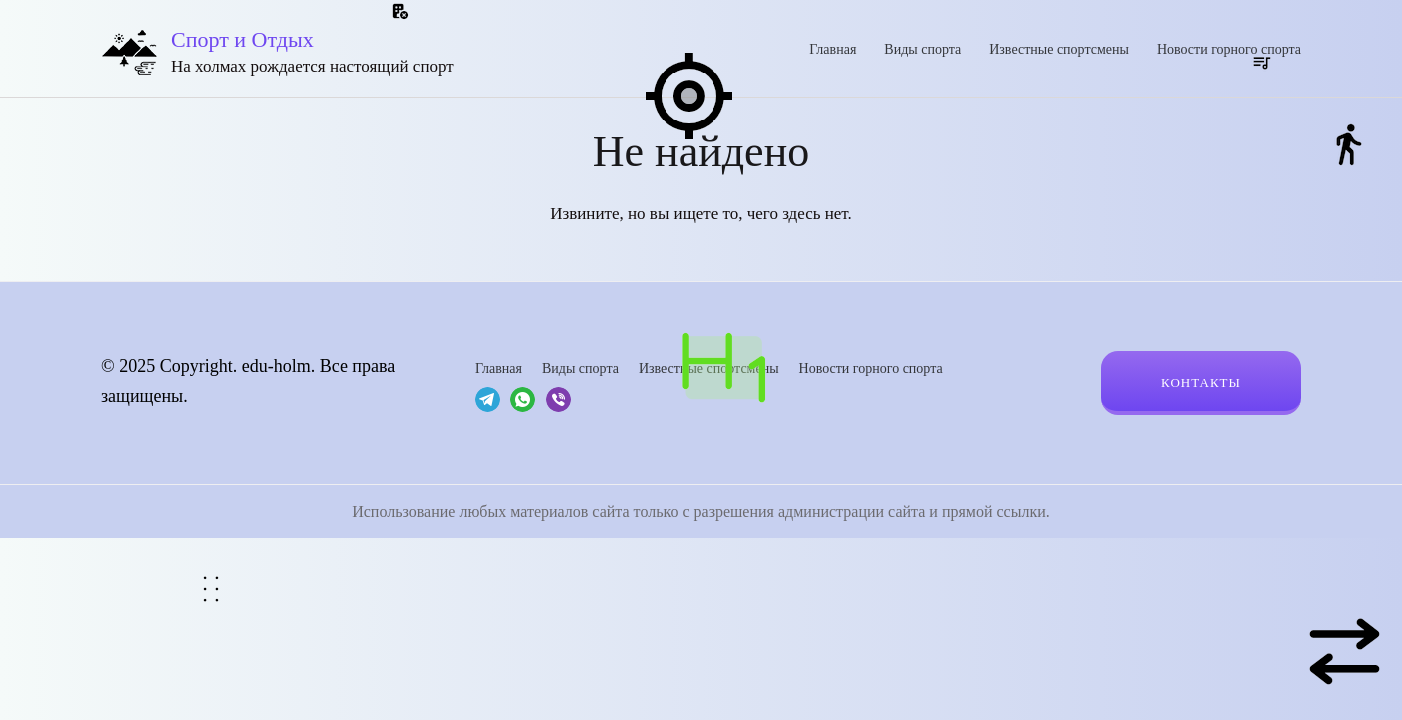 Image resolution: width=1402 pixels, height=720 pixels. I want to click on indicates GPS location is locked and active, so click(689, 96).